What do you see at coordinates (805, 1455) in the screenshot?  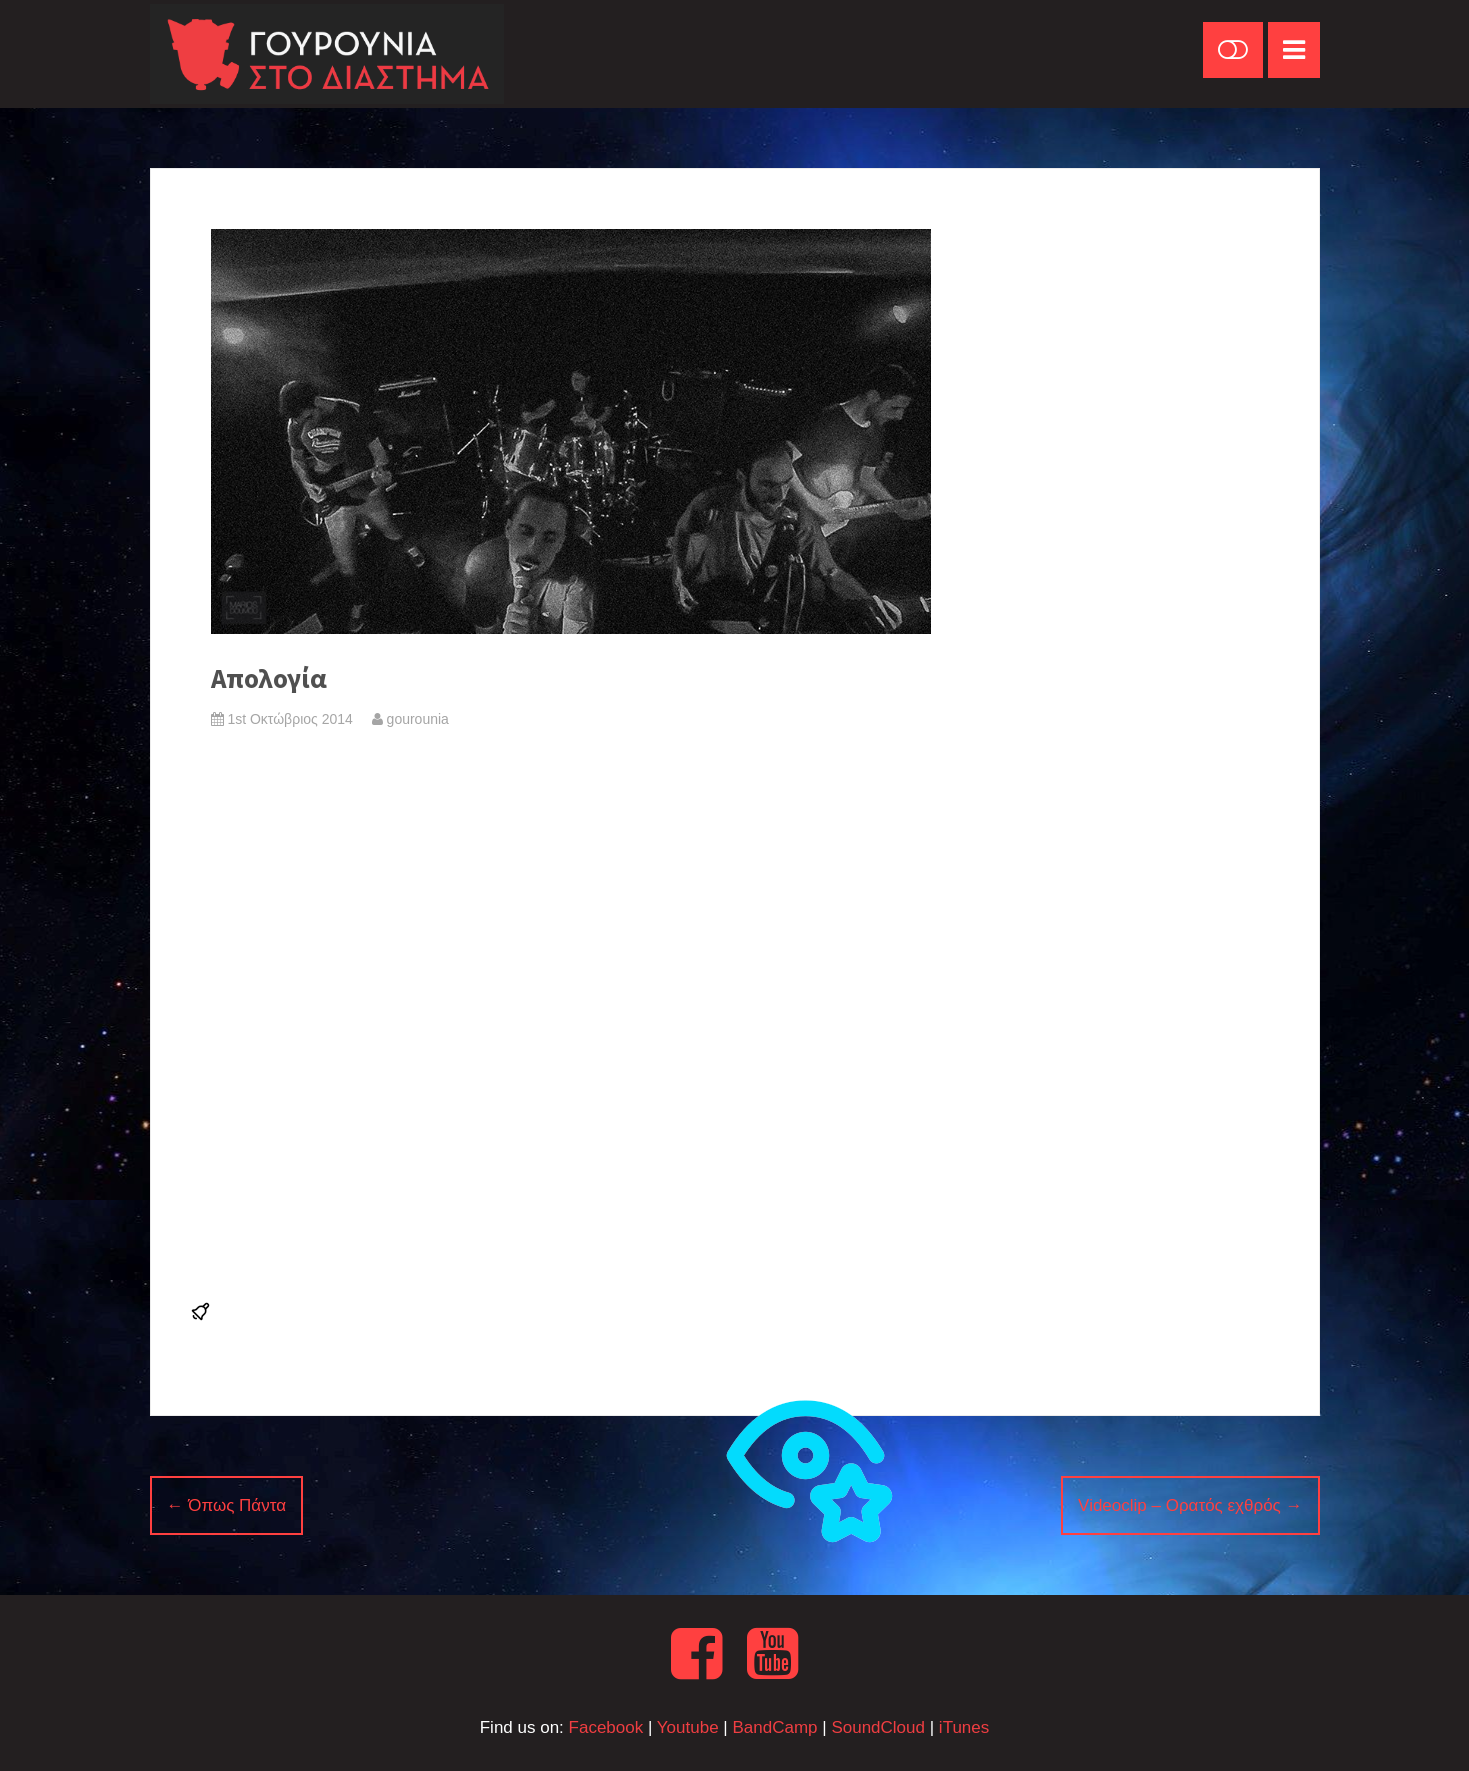 I see `add to favorites or watchlist` at bounding box center [805, 1455].